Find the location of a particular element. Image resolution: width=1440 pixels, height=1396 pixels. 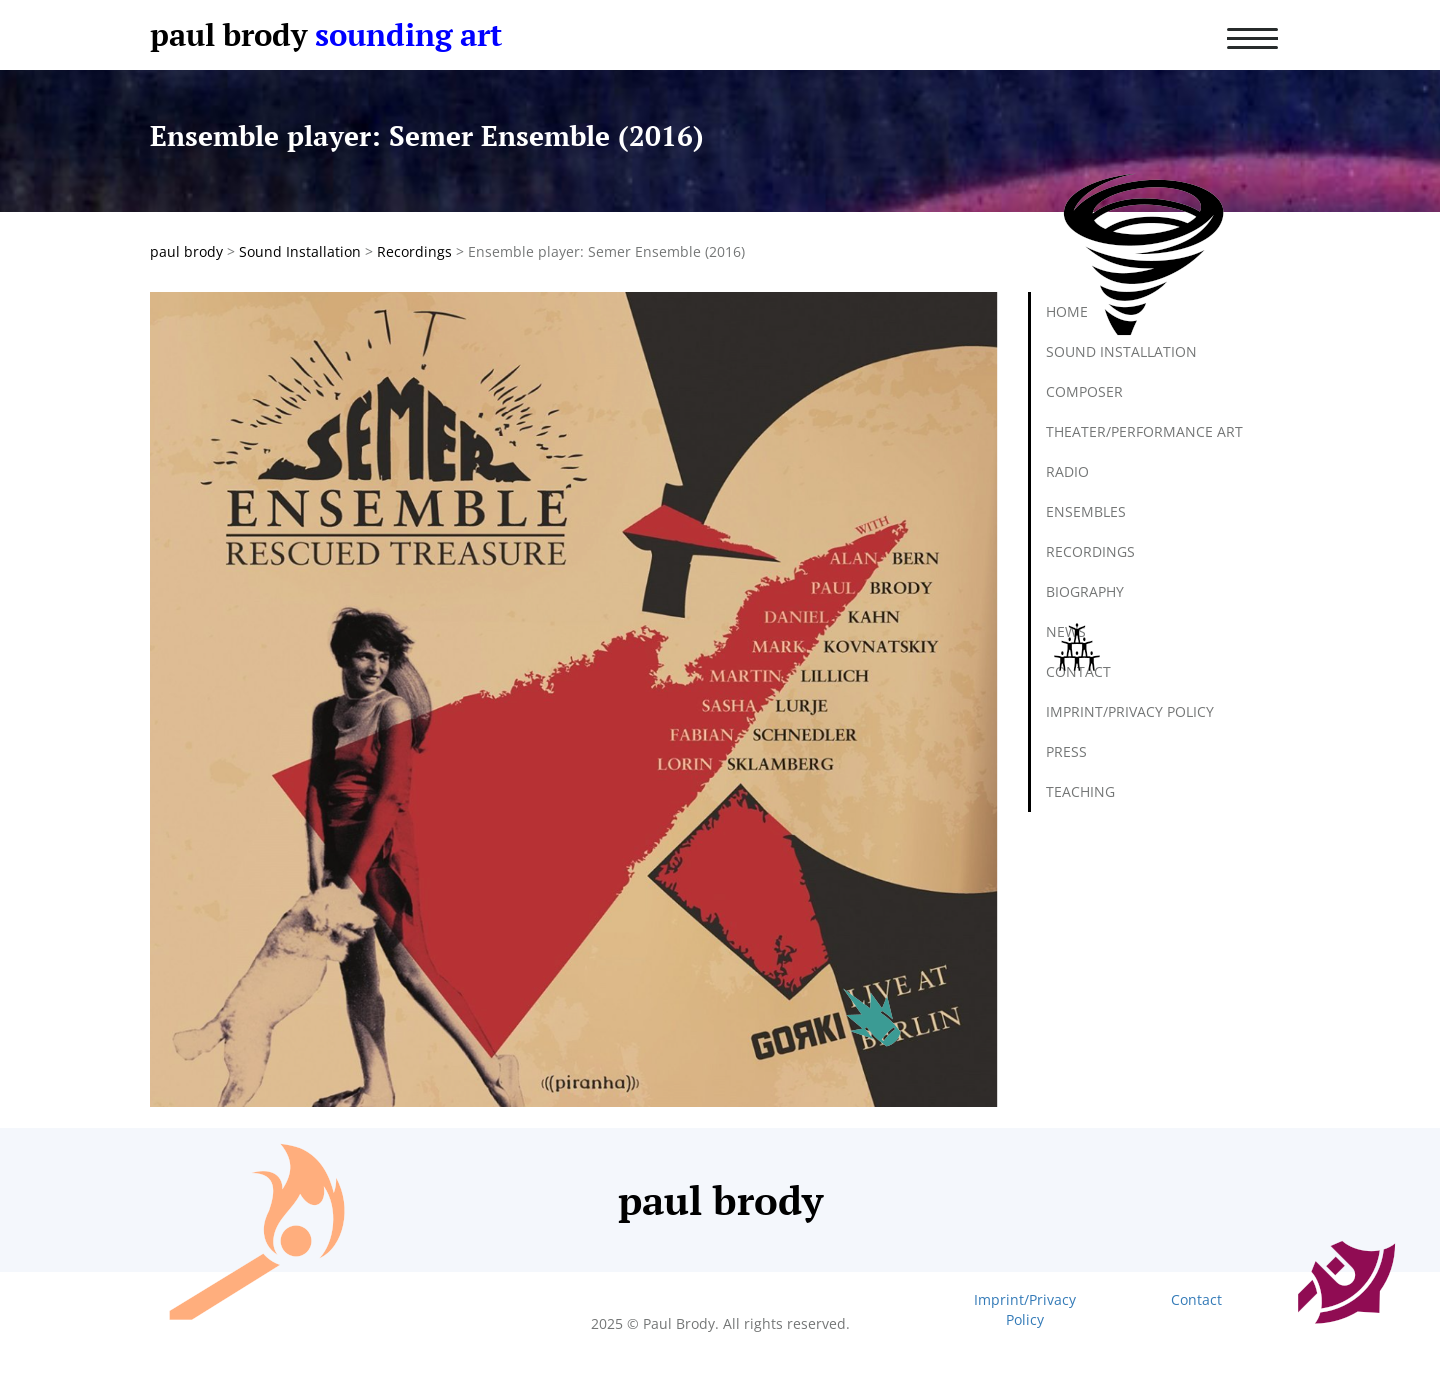

indicates wind or tornado weather condition is located at coordinates (1144, 255).